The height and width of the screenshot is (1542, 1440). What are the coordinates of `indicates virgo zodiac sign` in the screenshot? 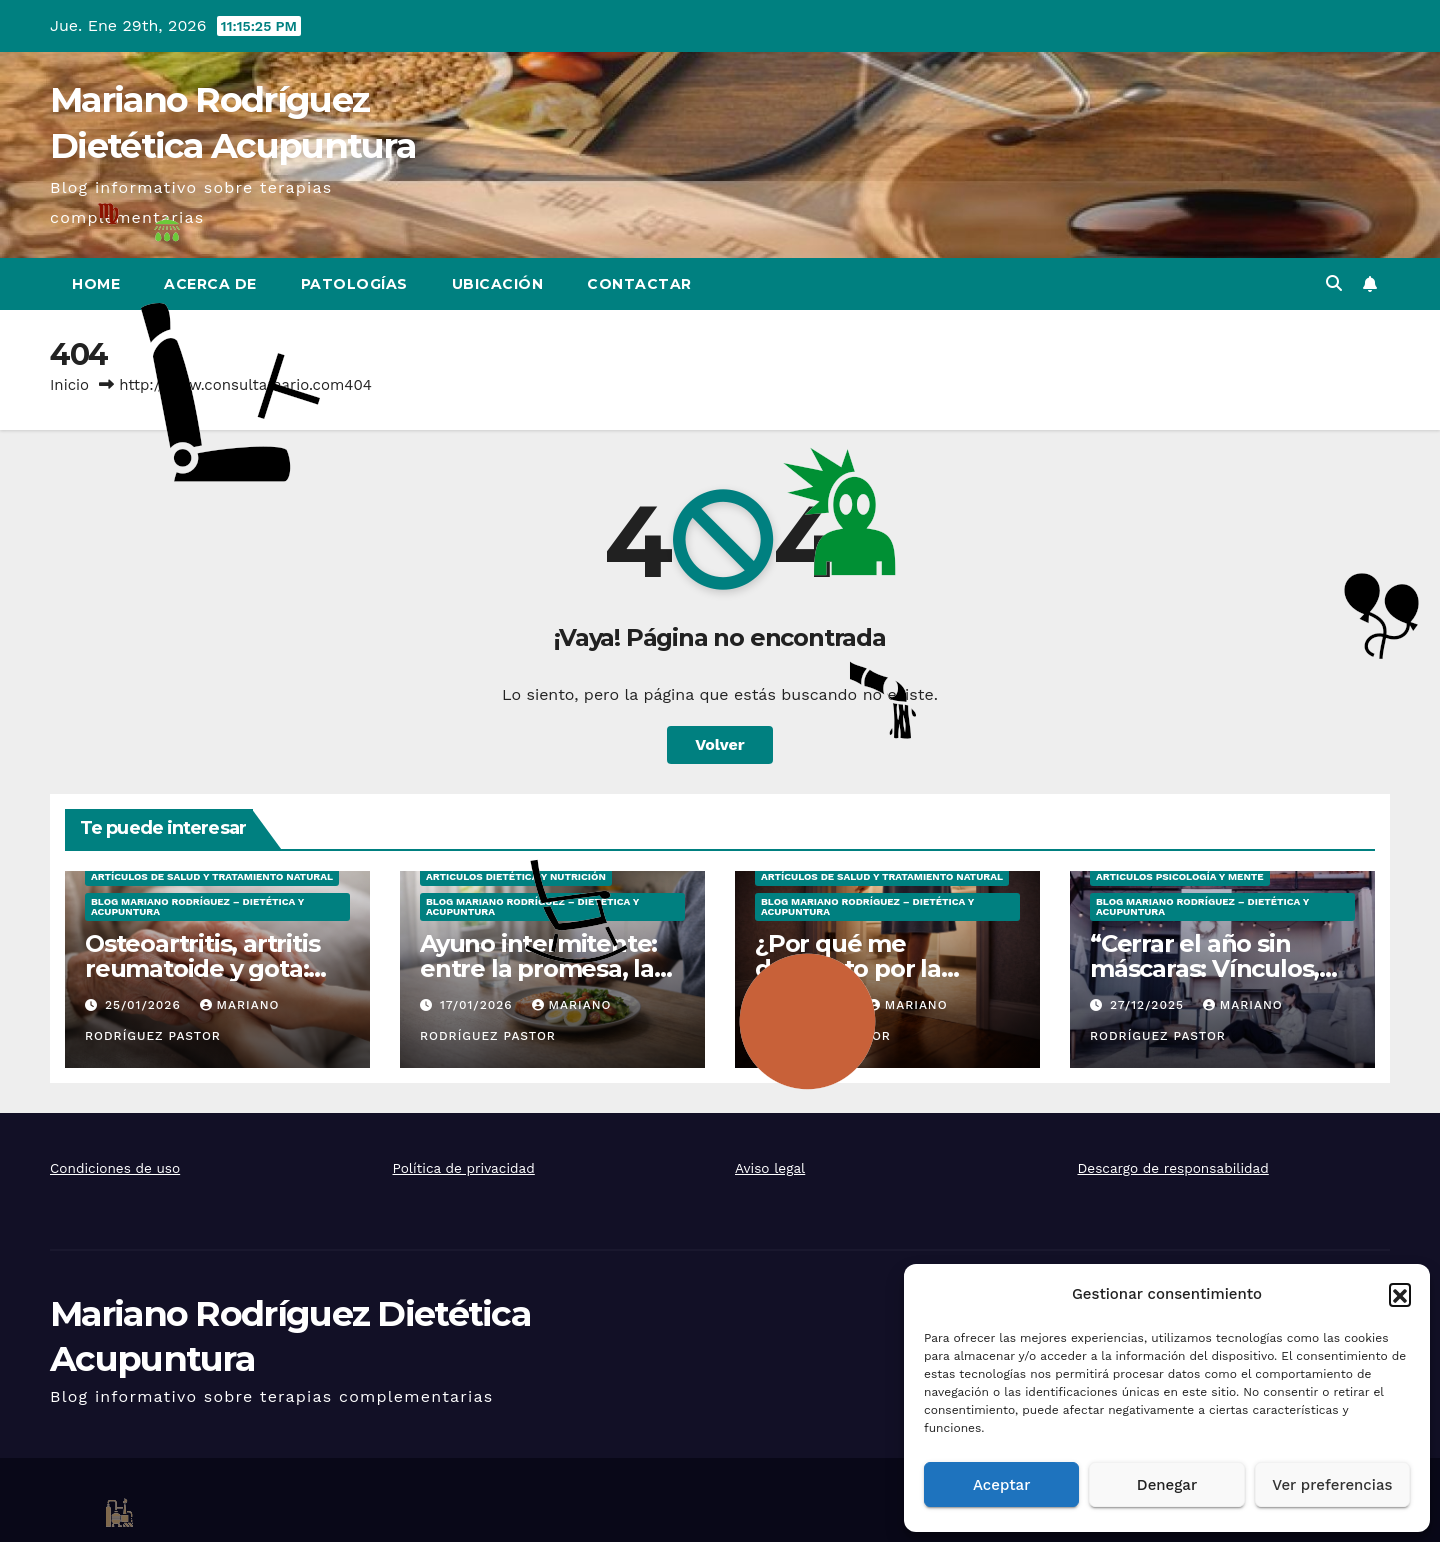 It's located at (108, 214).